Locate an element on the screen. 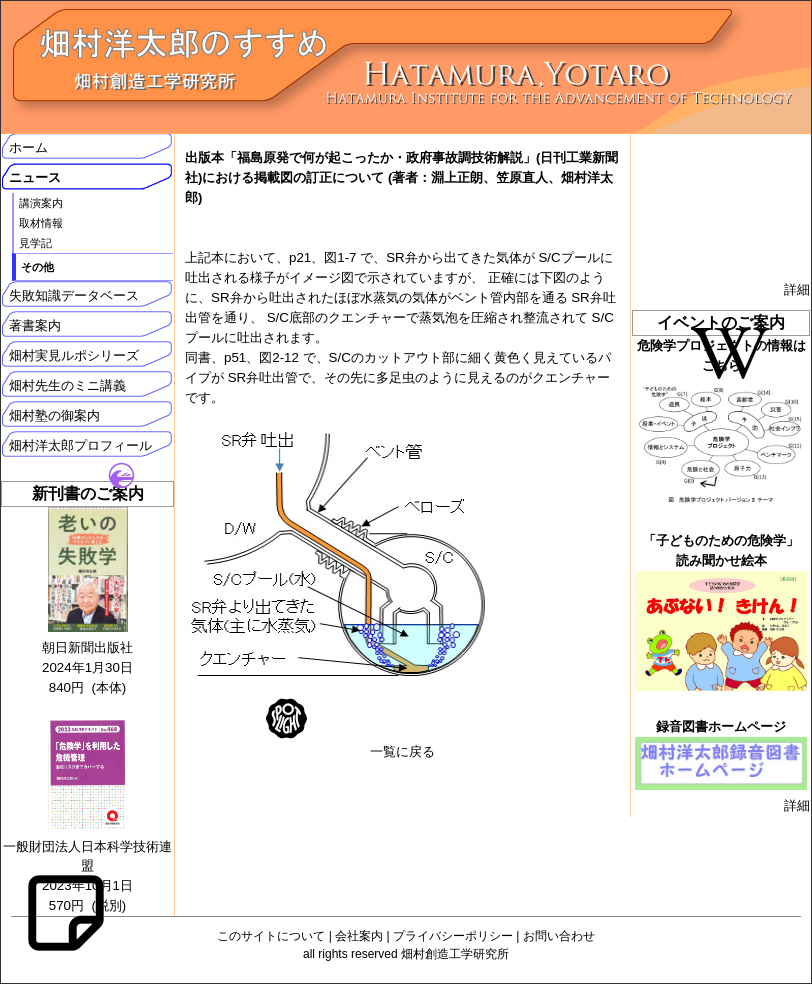  joget platform logo is located at coordinates (121, 475).